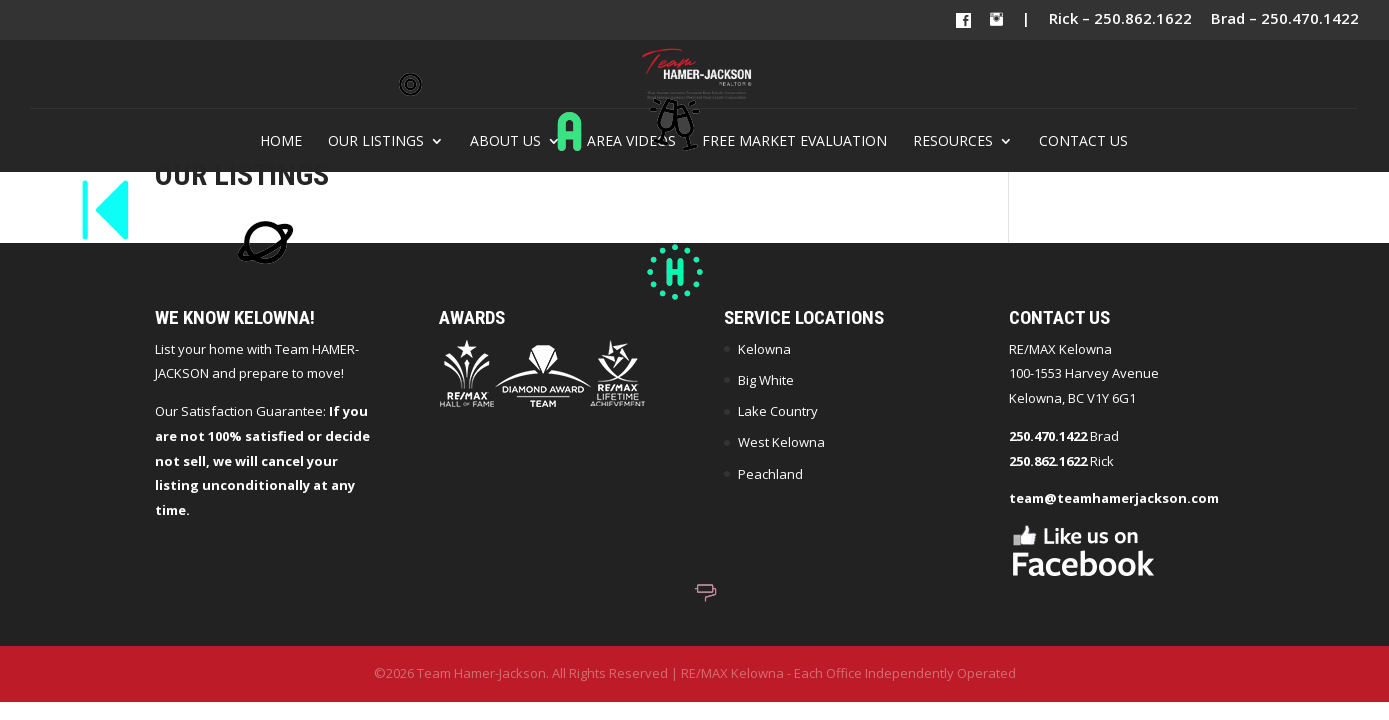 This screenshot has height=720, width=1389. I want to click on select a single option from a list, so click(410, 84).